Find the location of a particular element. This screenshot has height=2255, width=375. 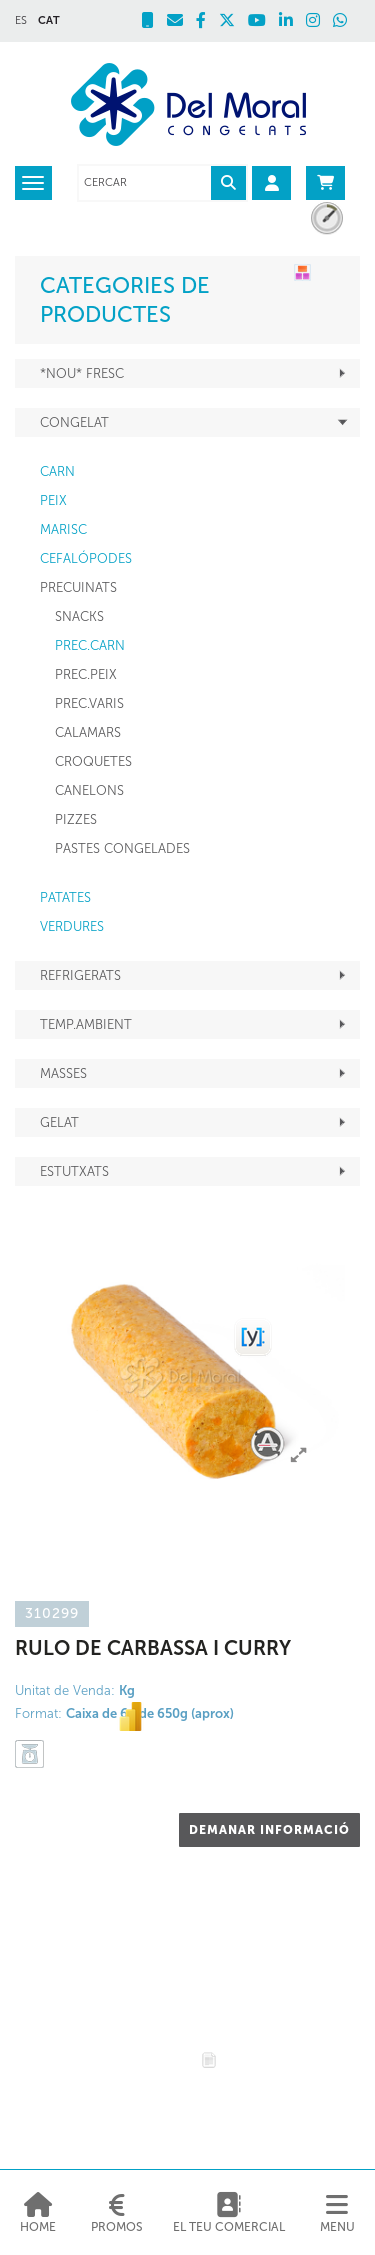

a configuration file associated with wine (windows compatibility layer) is located at coordinates (209, 2060).